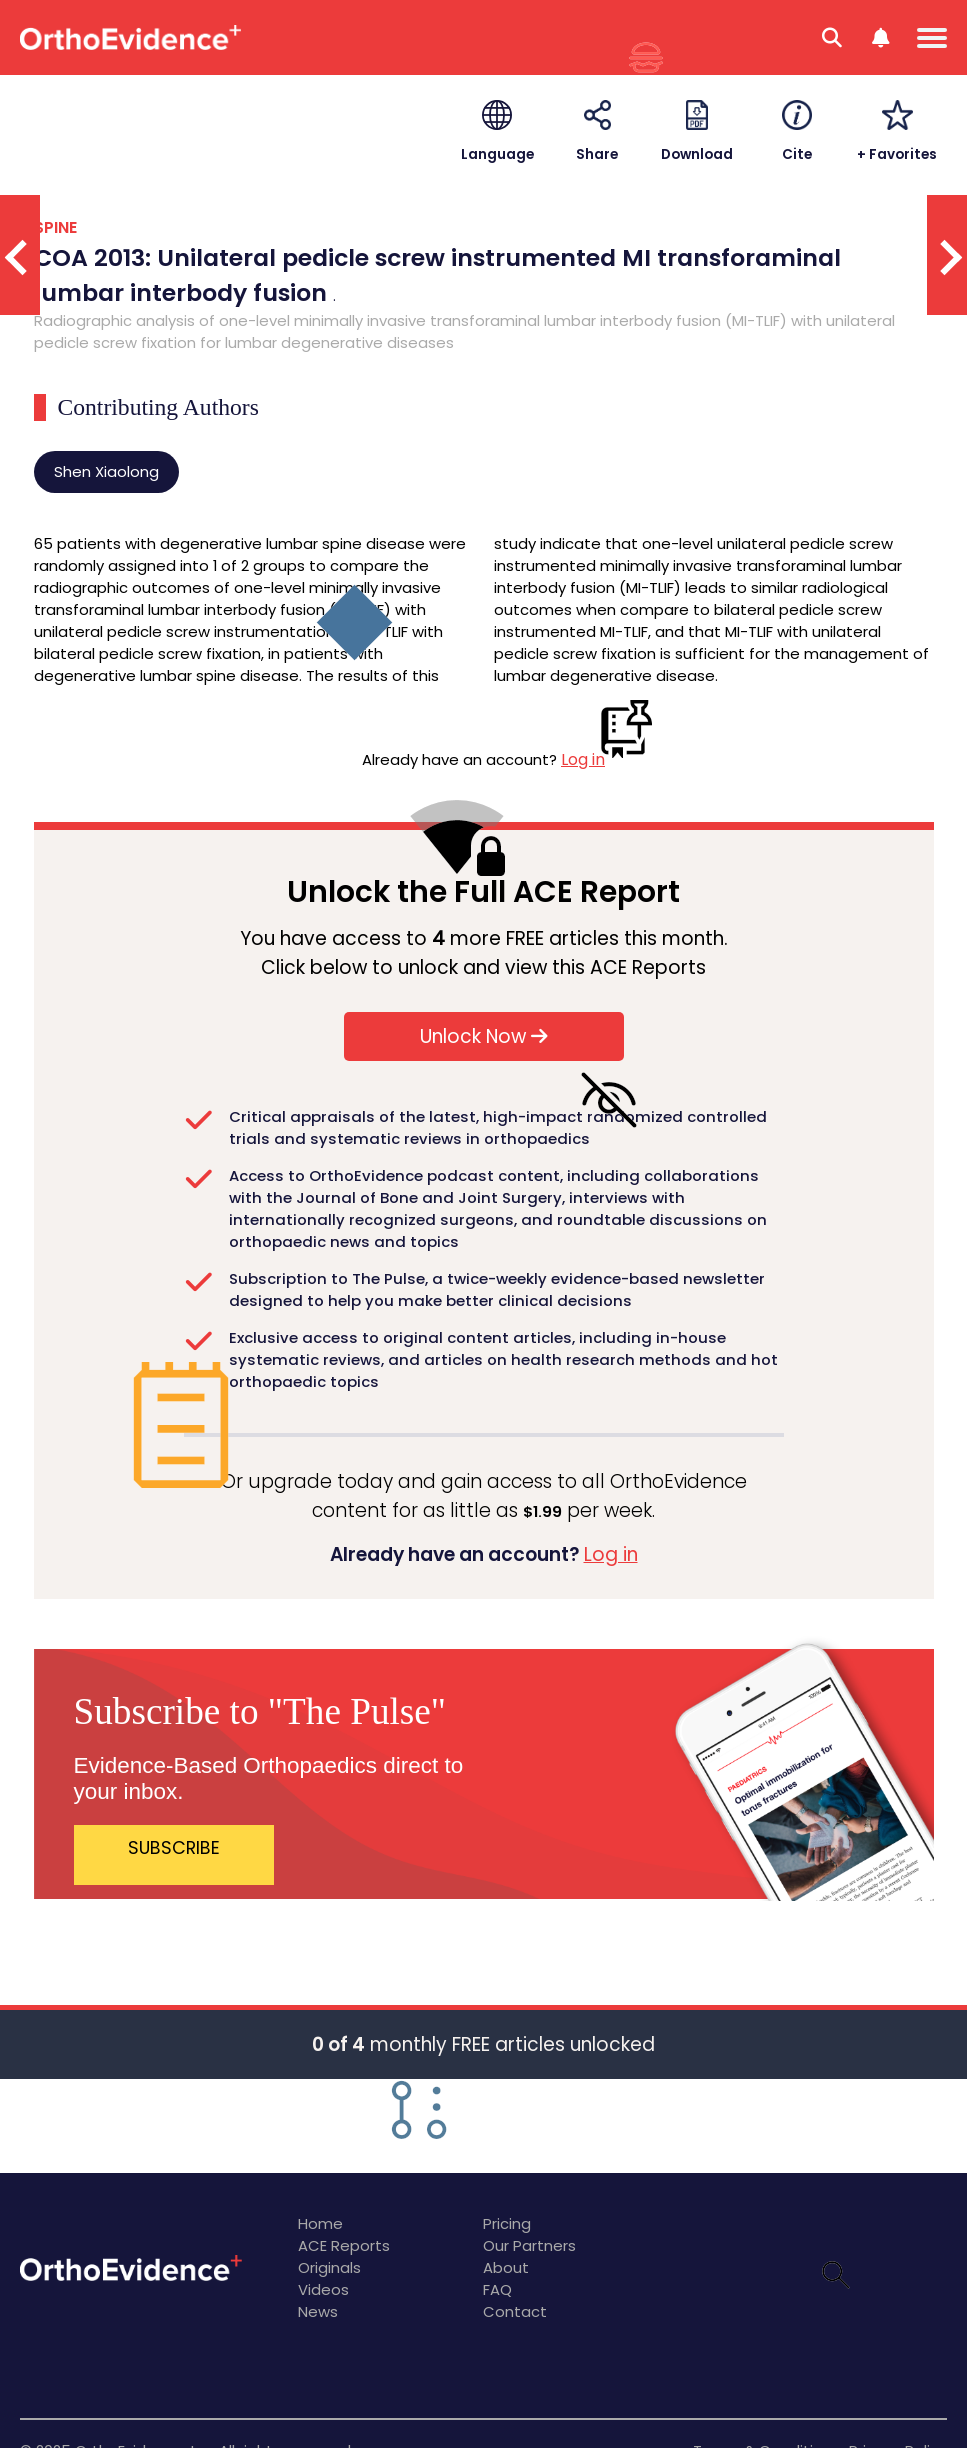 This screenshot has width=967, height=2448. What do you see at coordinates (419, 2108) in the screenshot?
I see `draft pull request awaiting review` at bounding box center [419, 2108].